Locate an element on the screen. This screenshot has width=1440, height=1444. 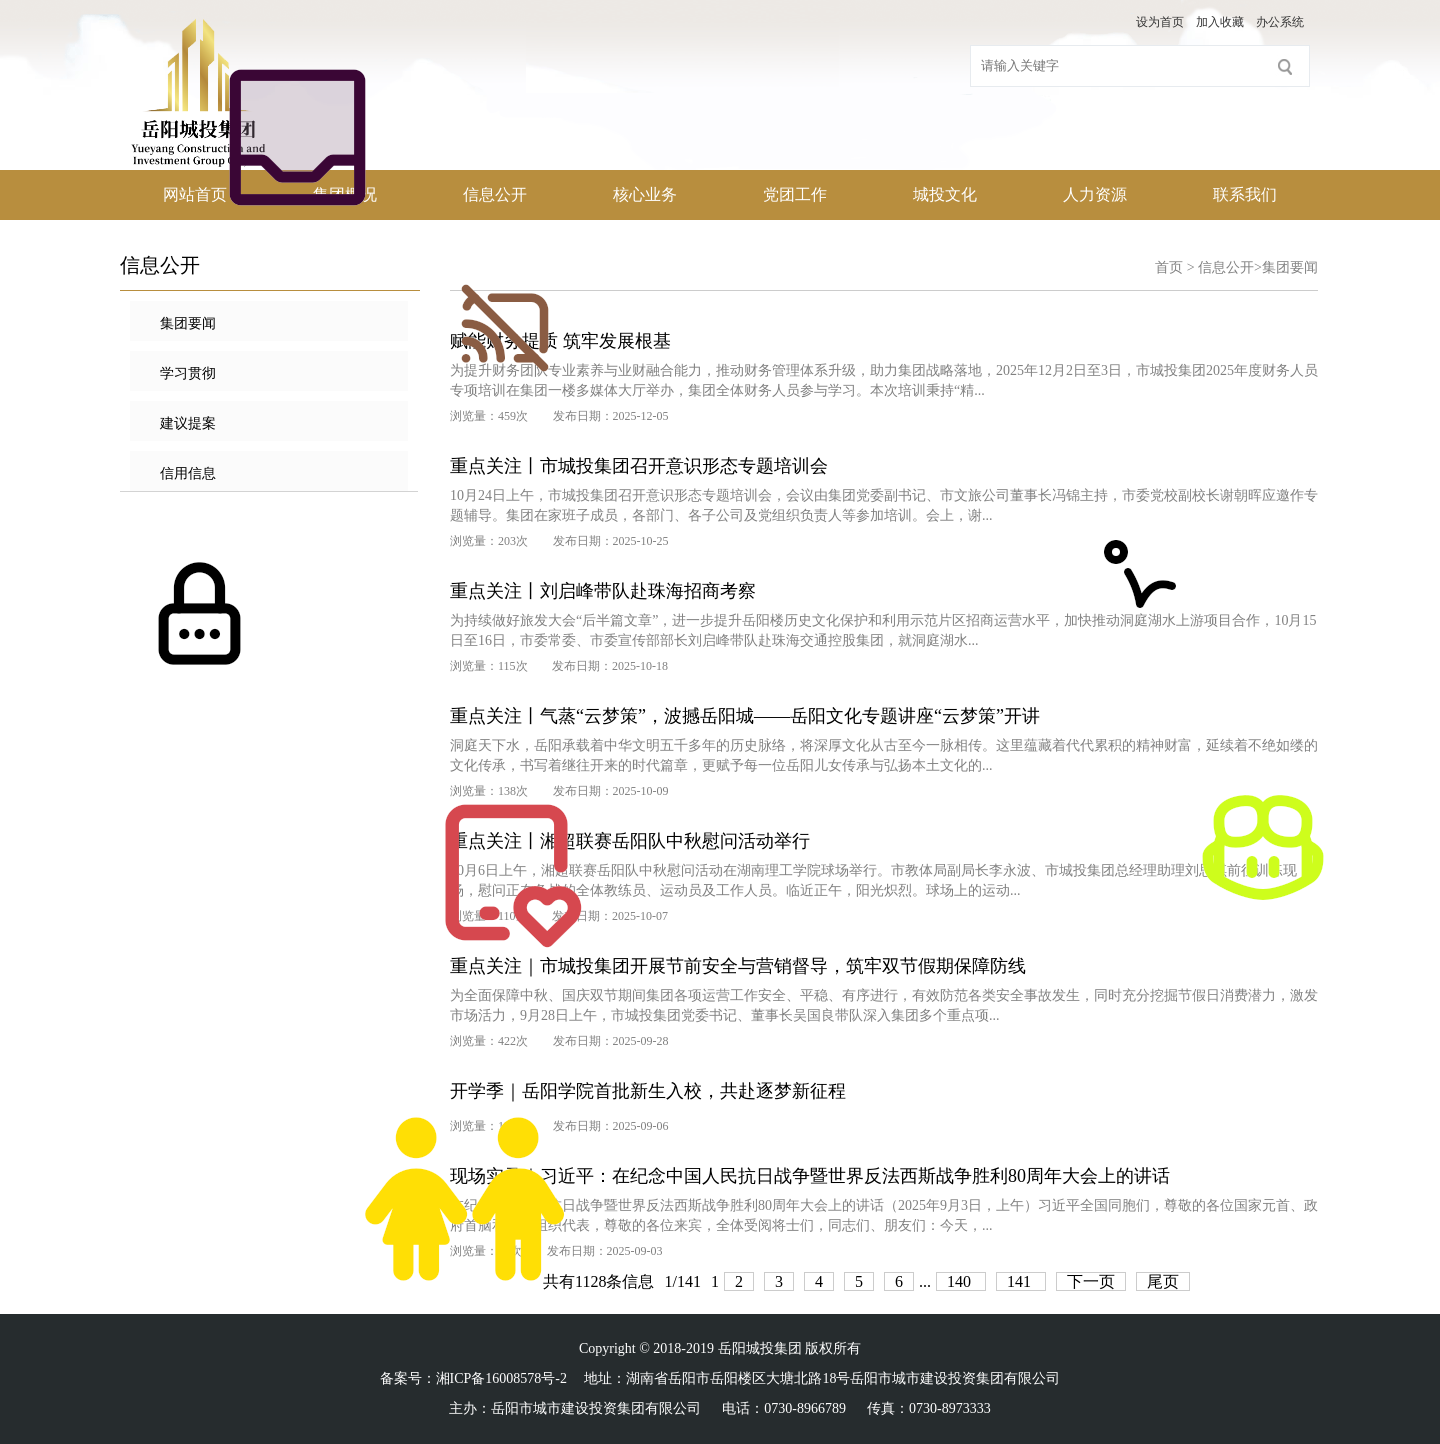
add device to favorites is located at coordinates (506, 872).